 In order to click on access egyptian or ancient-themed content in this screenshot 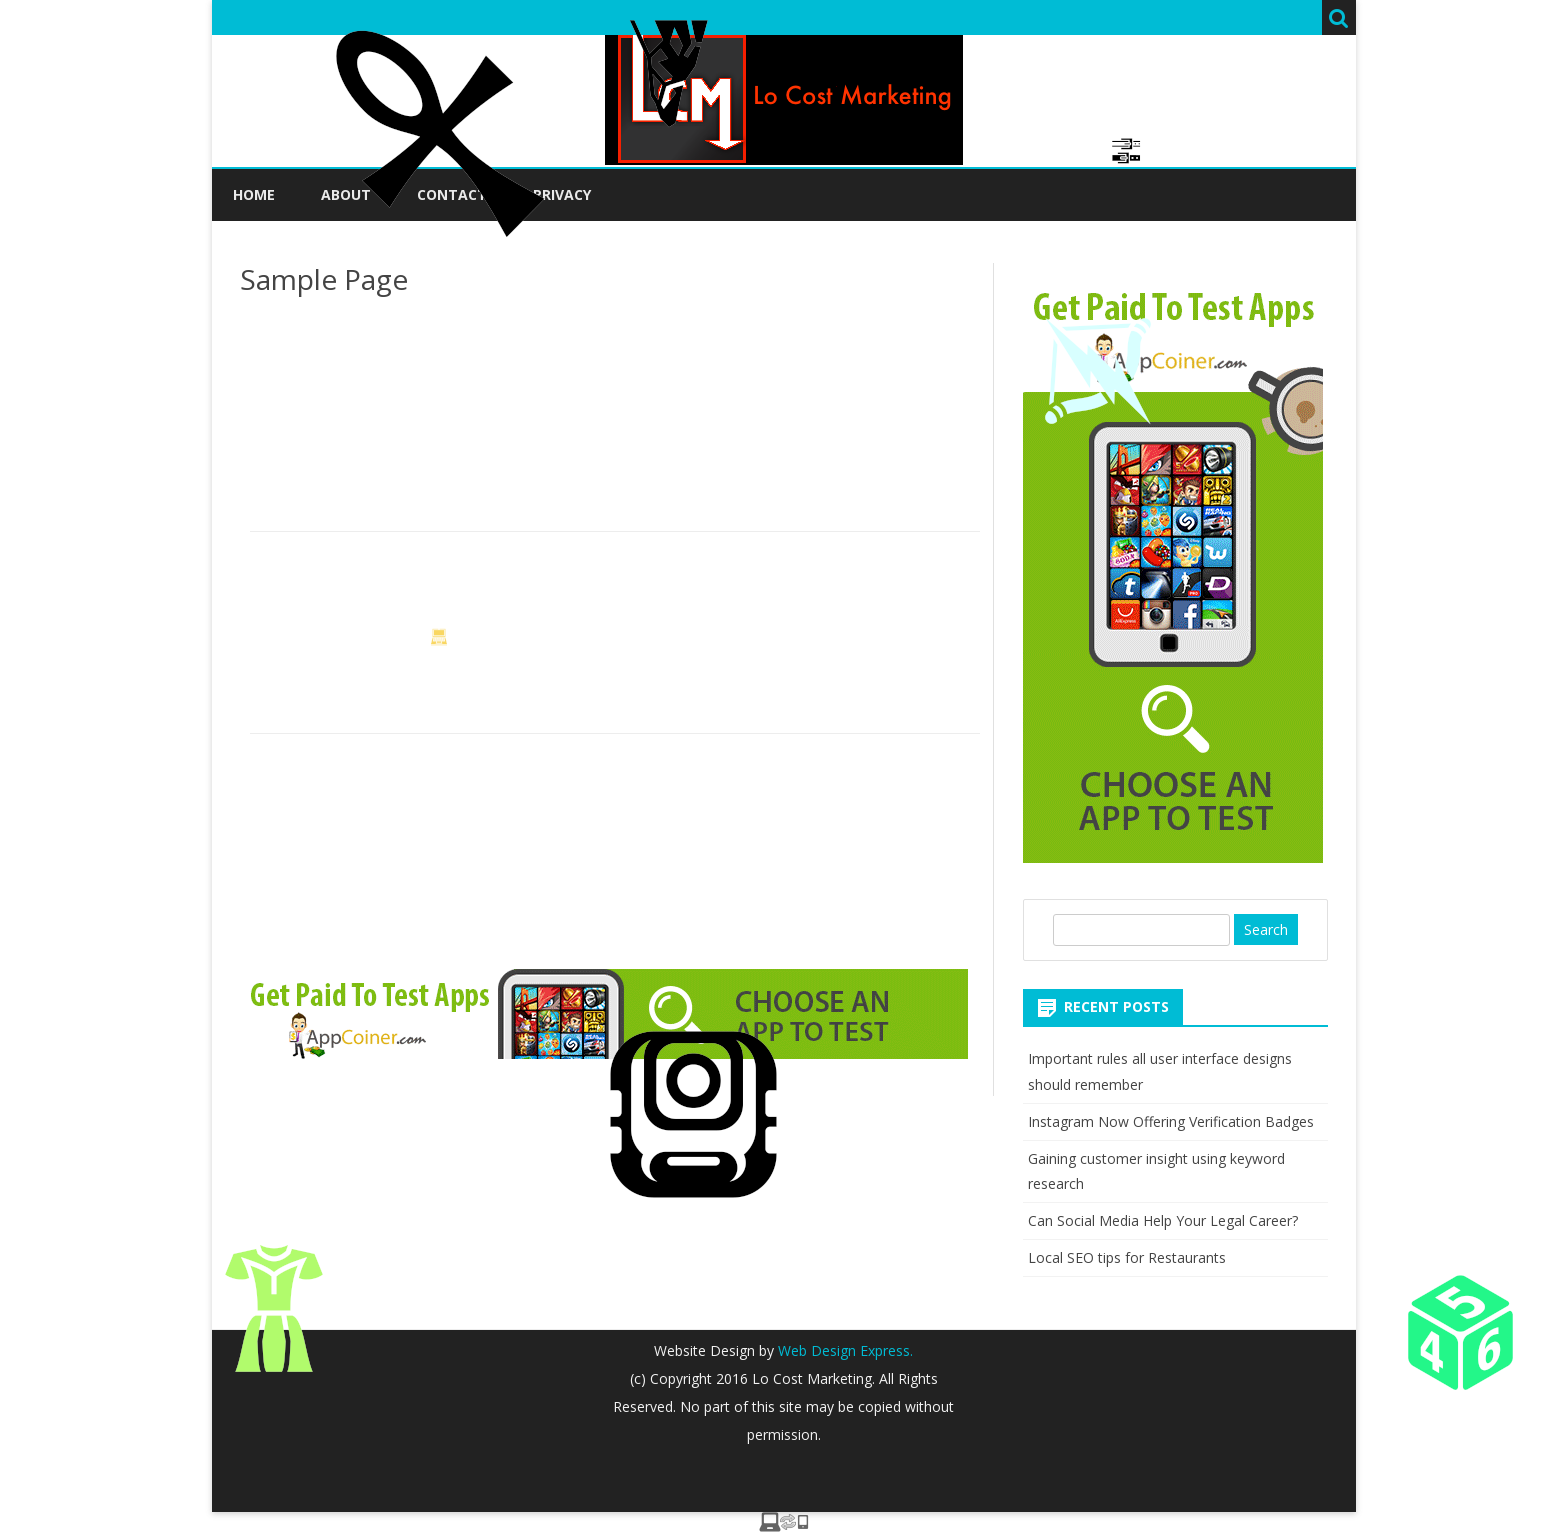, I will do `click(439, 134)`.